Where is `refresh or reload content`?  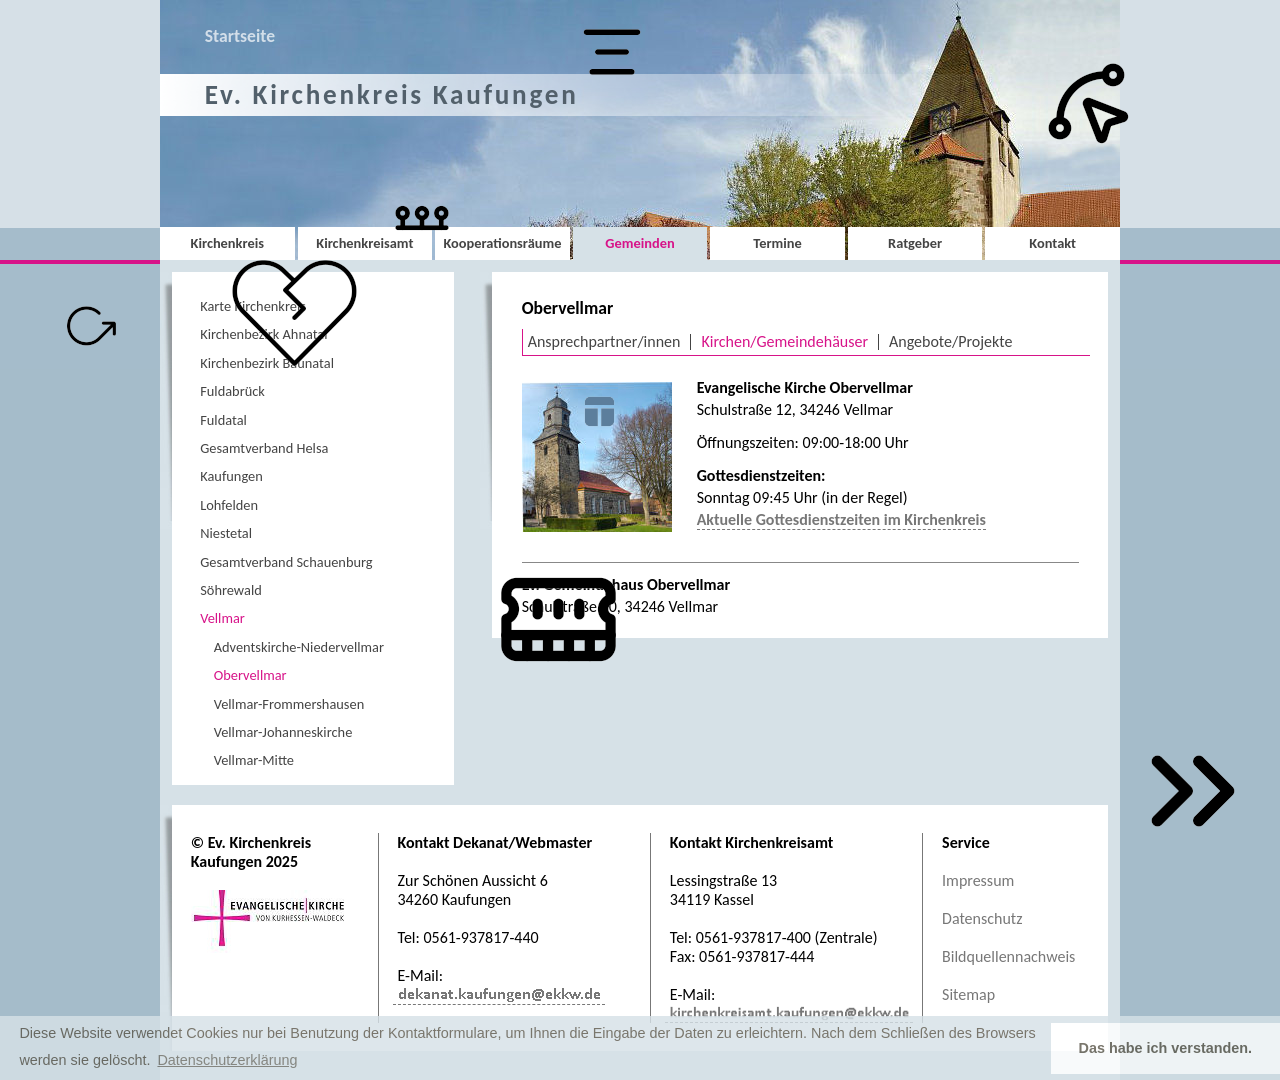 refresh or reload content is located at coordinates (92, 326).